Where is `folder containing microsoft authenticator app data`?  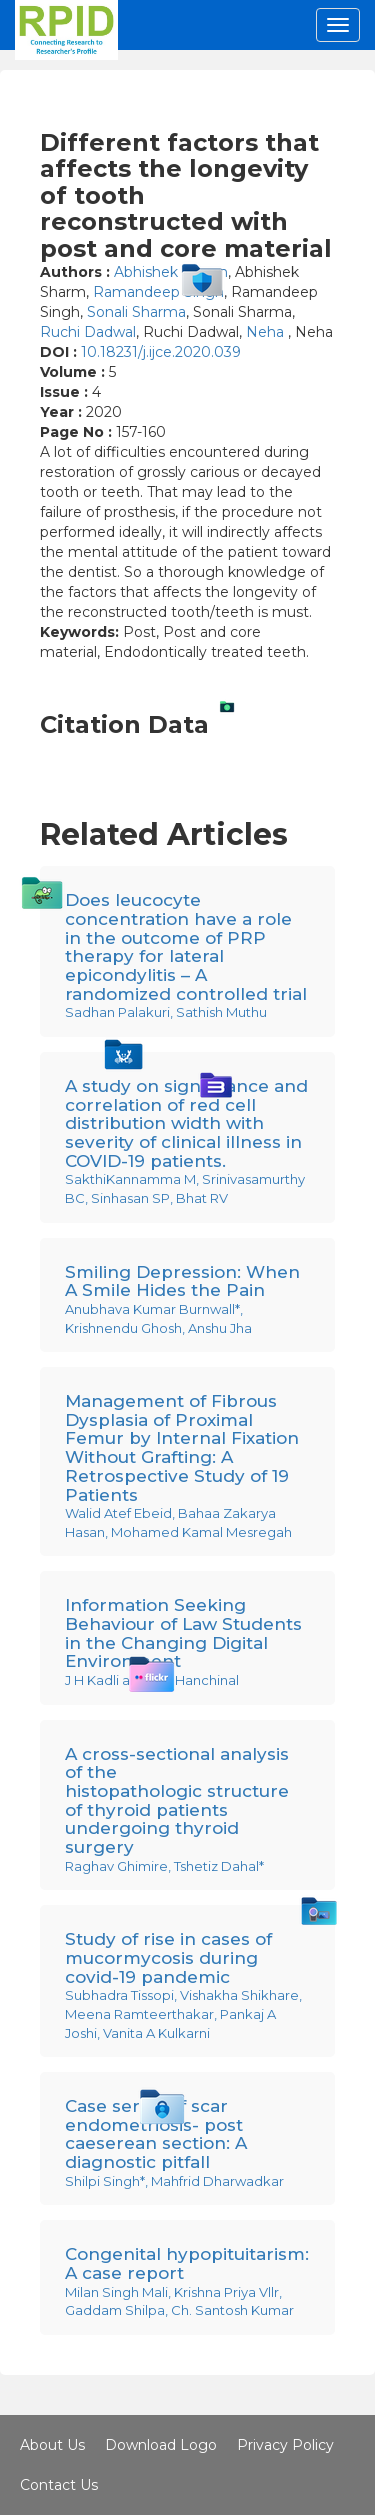 folder containing microsoft authenticator app data is located at coordinates (162, 2108).